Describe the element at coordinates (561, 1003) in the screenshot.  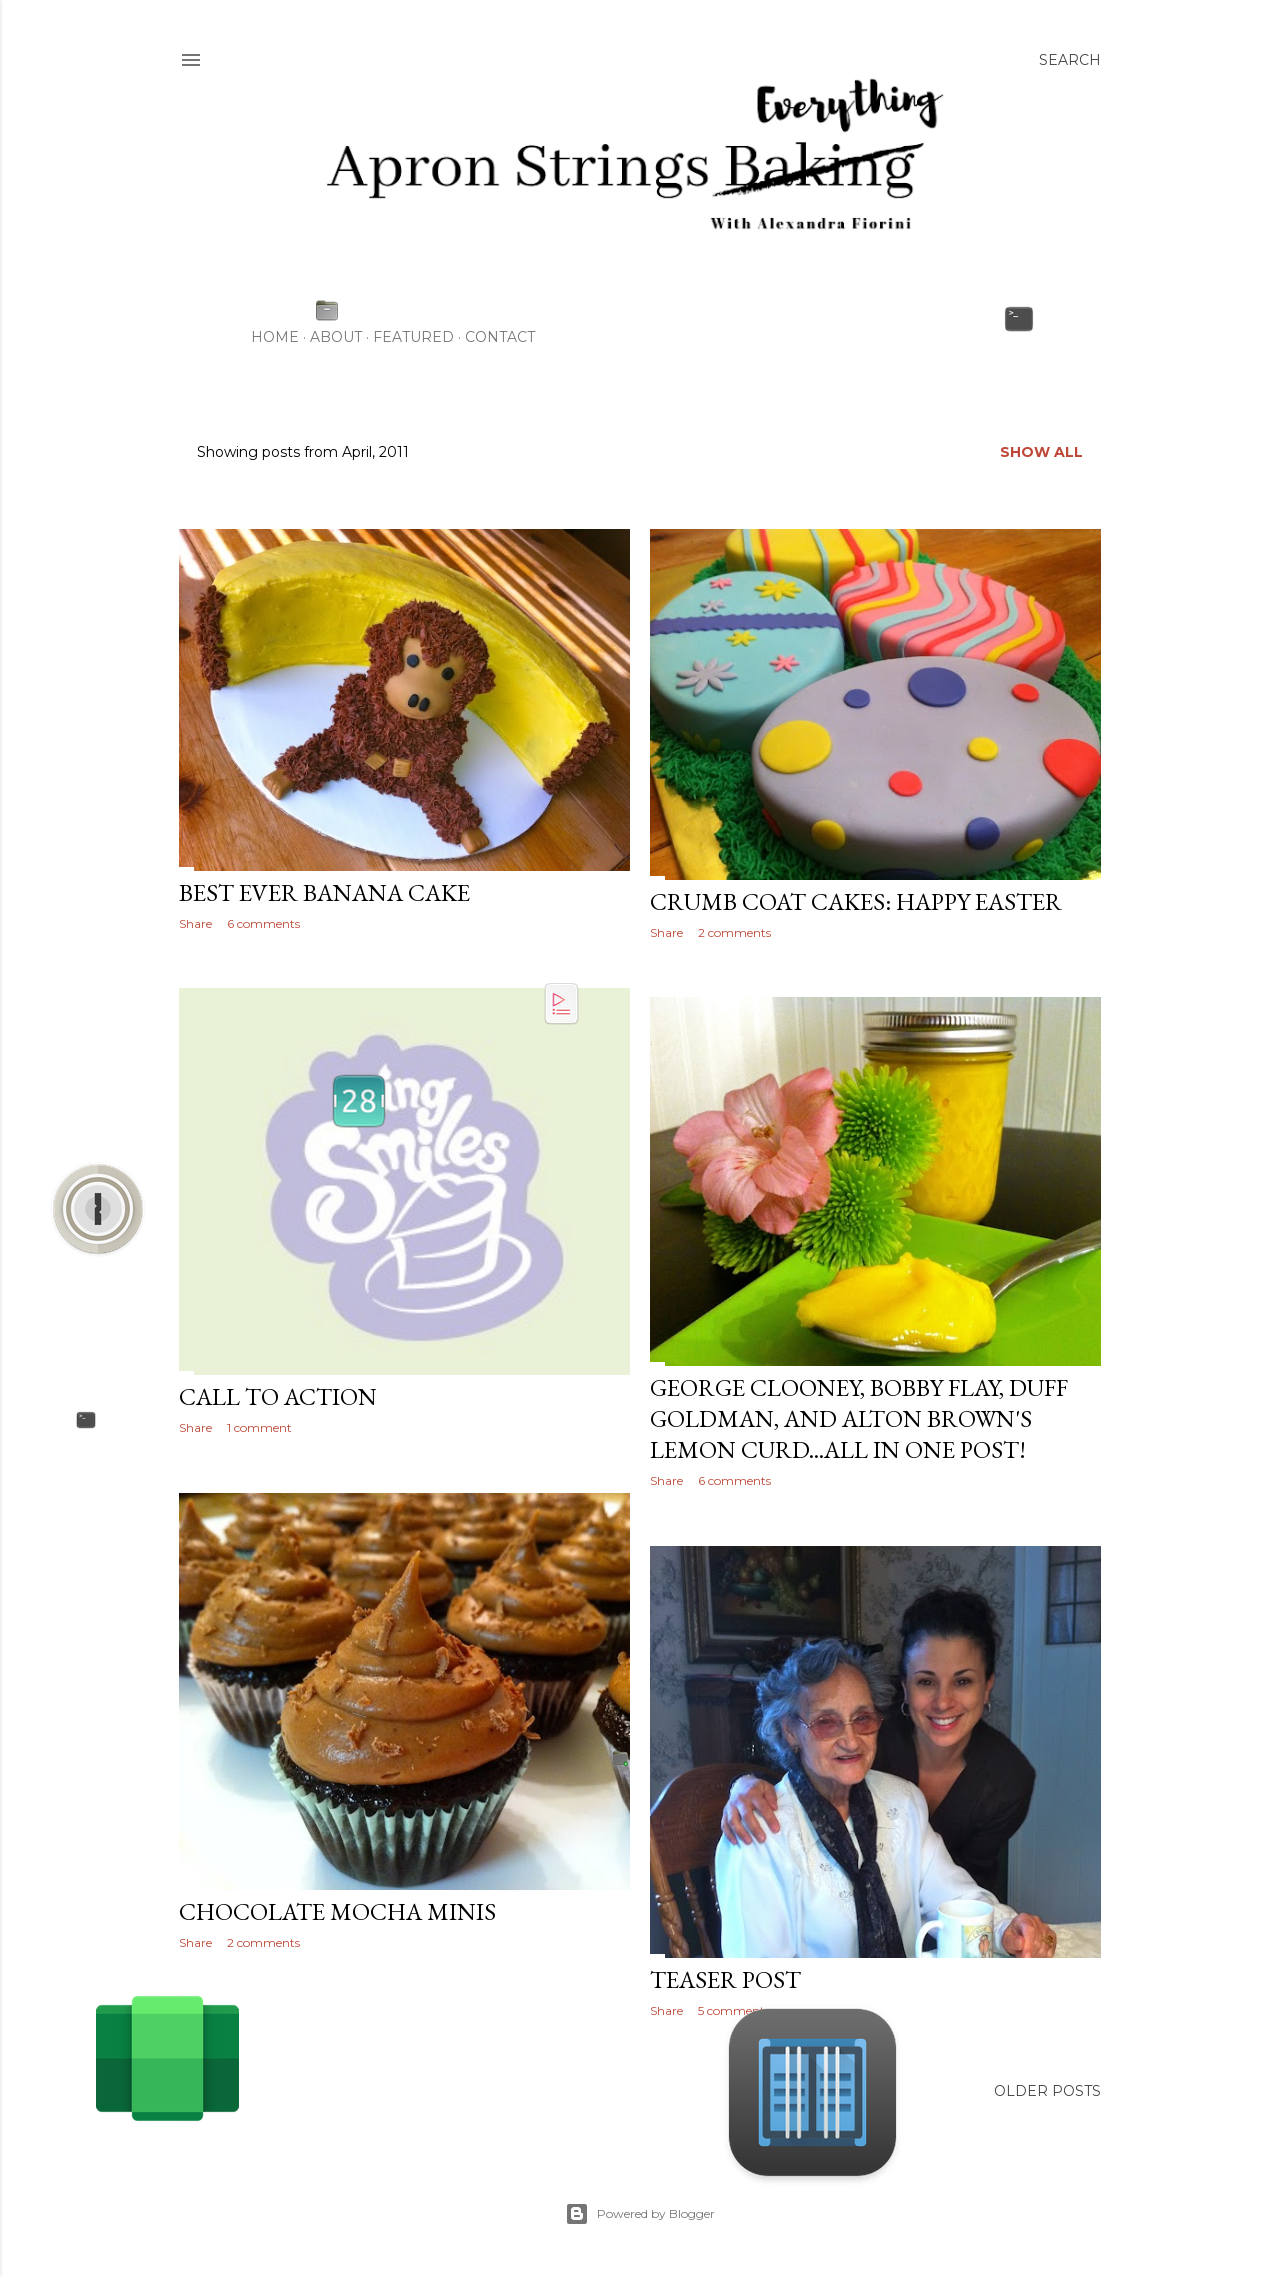
I see `an mp3 playlist file` at that location.